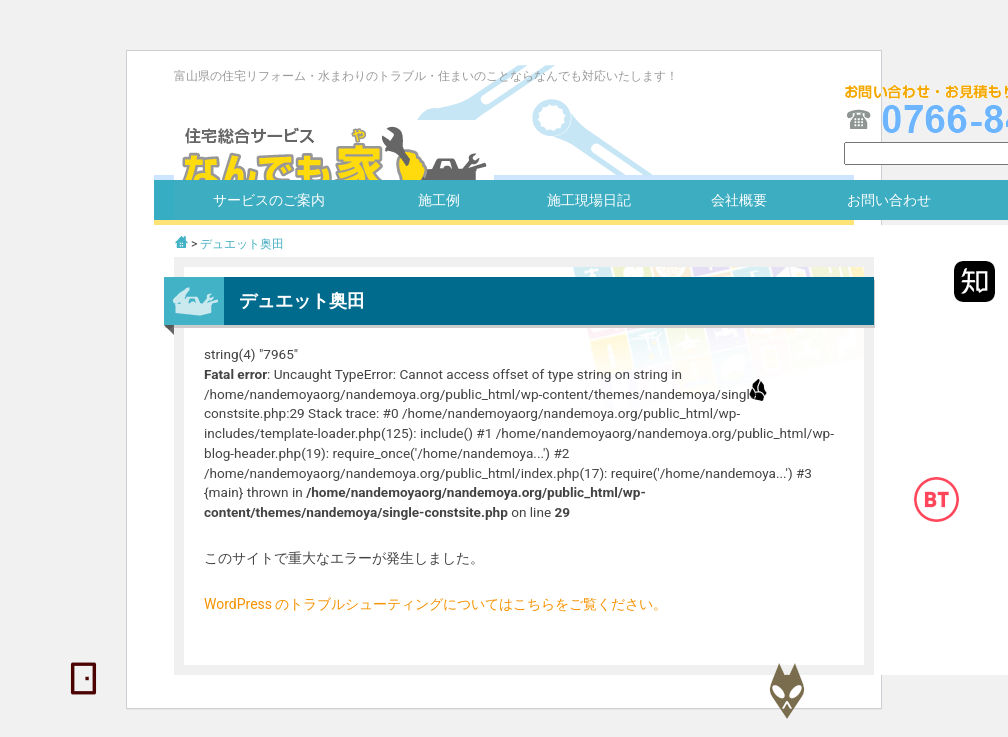 Image resolution: width=1008 pixels, height=737 pixels. I want to click on exit or log out of the application, so click(83, 678).